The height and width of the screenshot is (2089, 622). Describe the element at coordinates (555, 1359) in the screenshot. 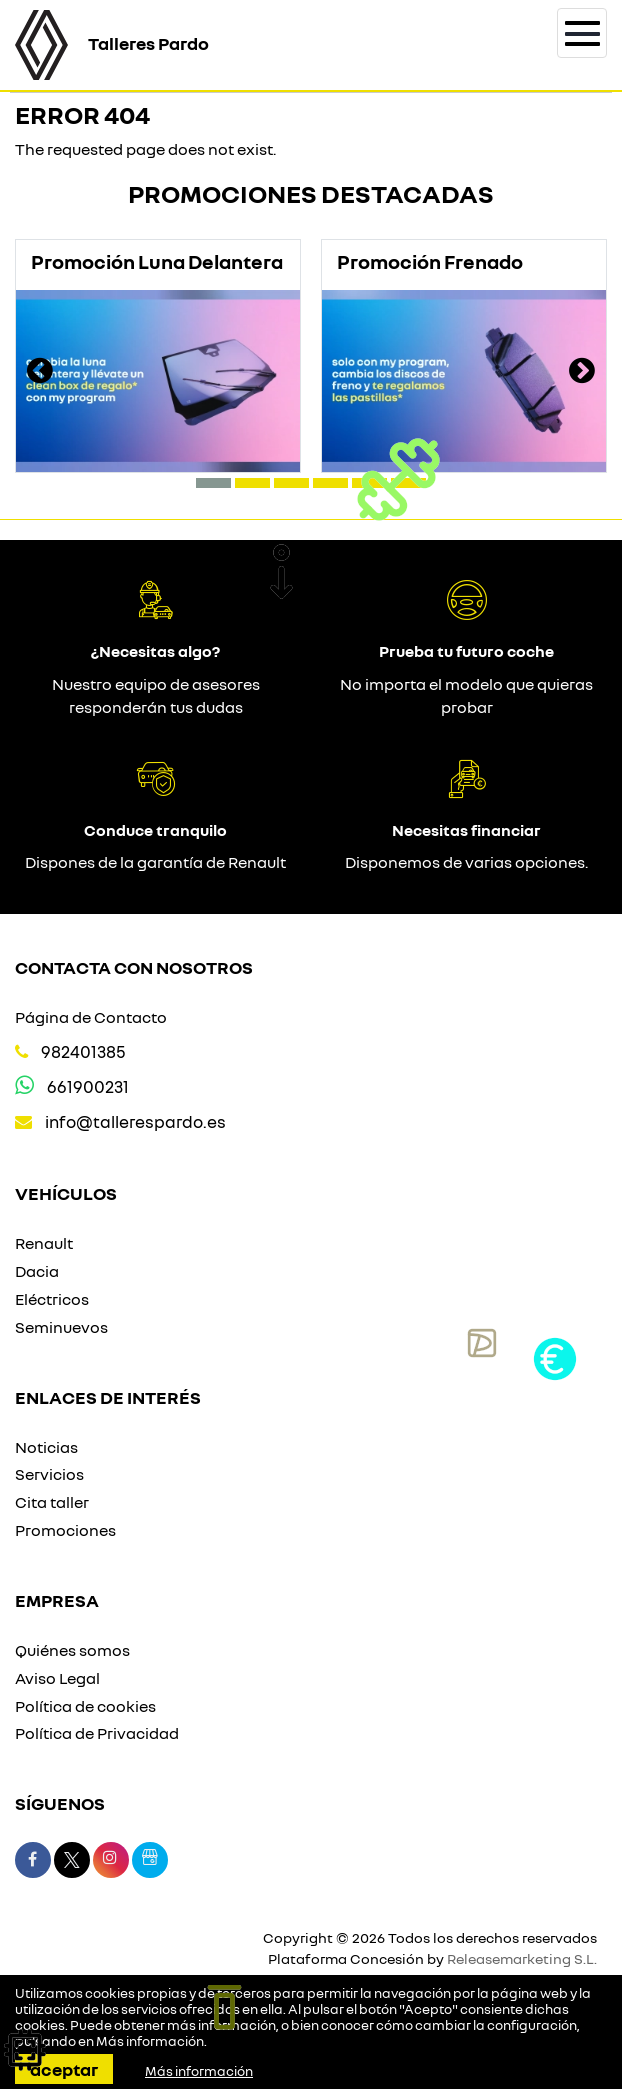

I see `view euro currency or pricing` at that location.